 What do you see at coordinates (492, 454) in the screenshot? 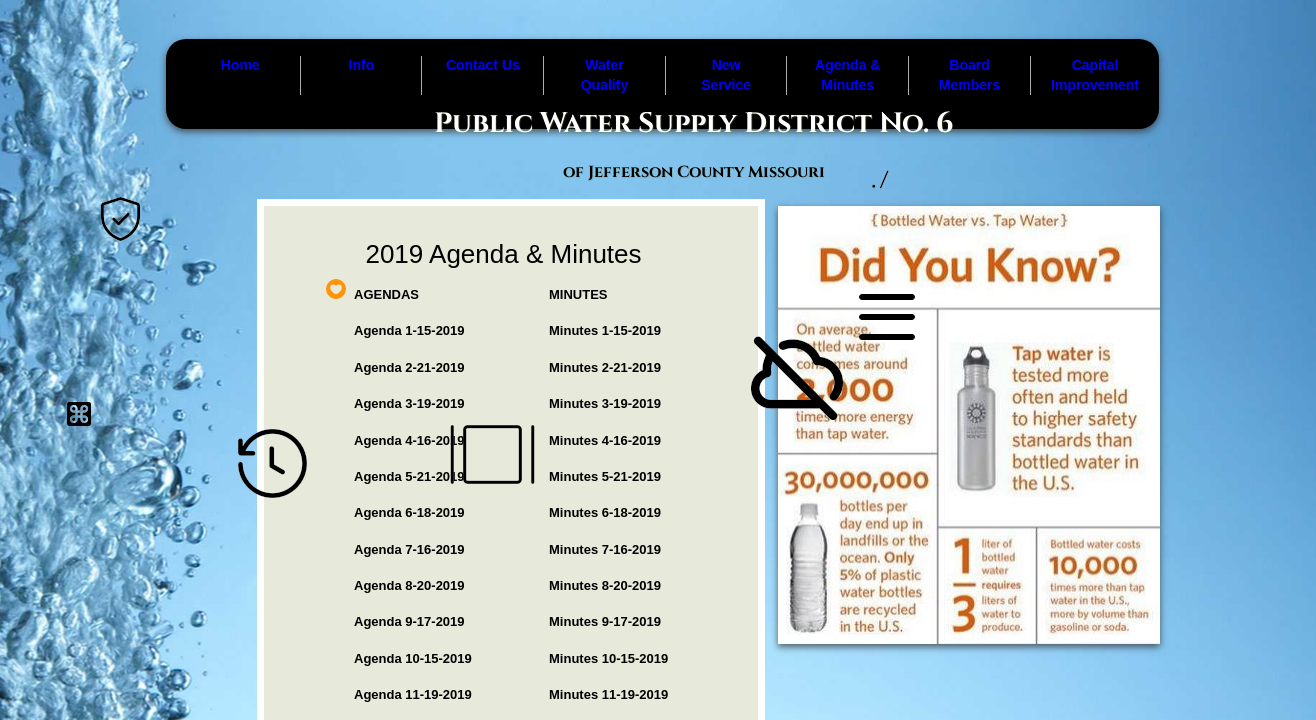
I see `start a slideshow presentation` at bounding box center [492, 454].